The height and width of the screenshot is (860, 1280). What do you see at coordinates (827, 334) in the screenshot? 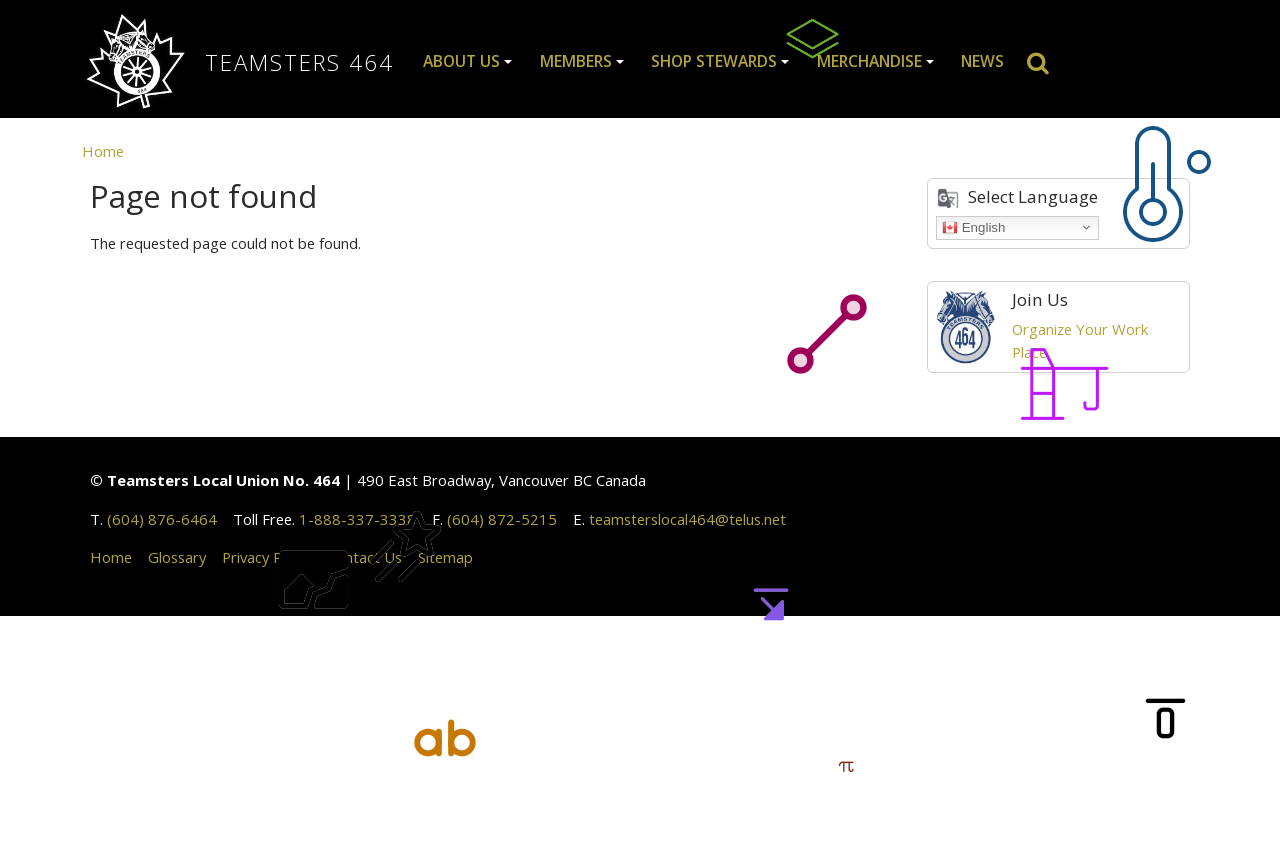
I see `draw a line between two points` at bounding box center [827, 334].